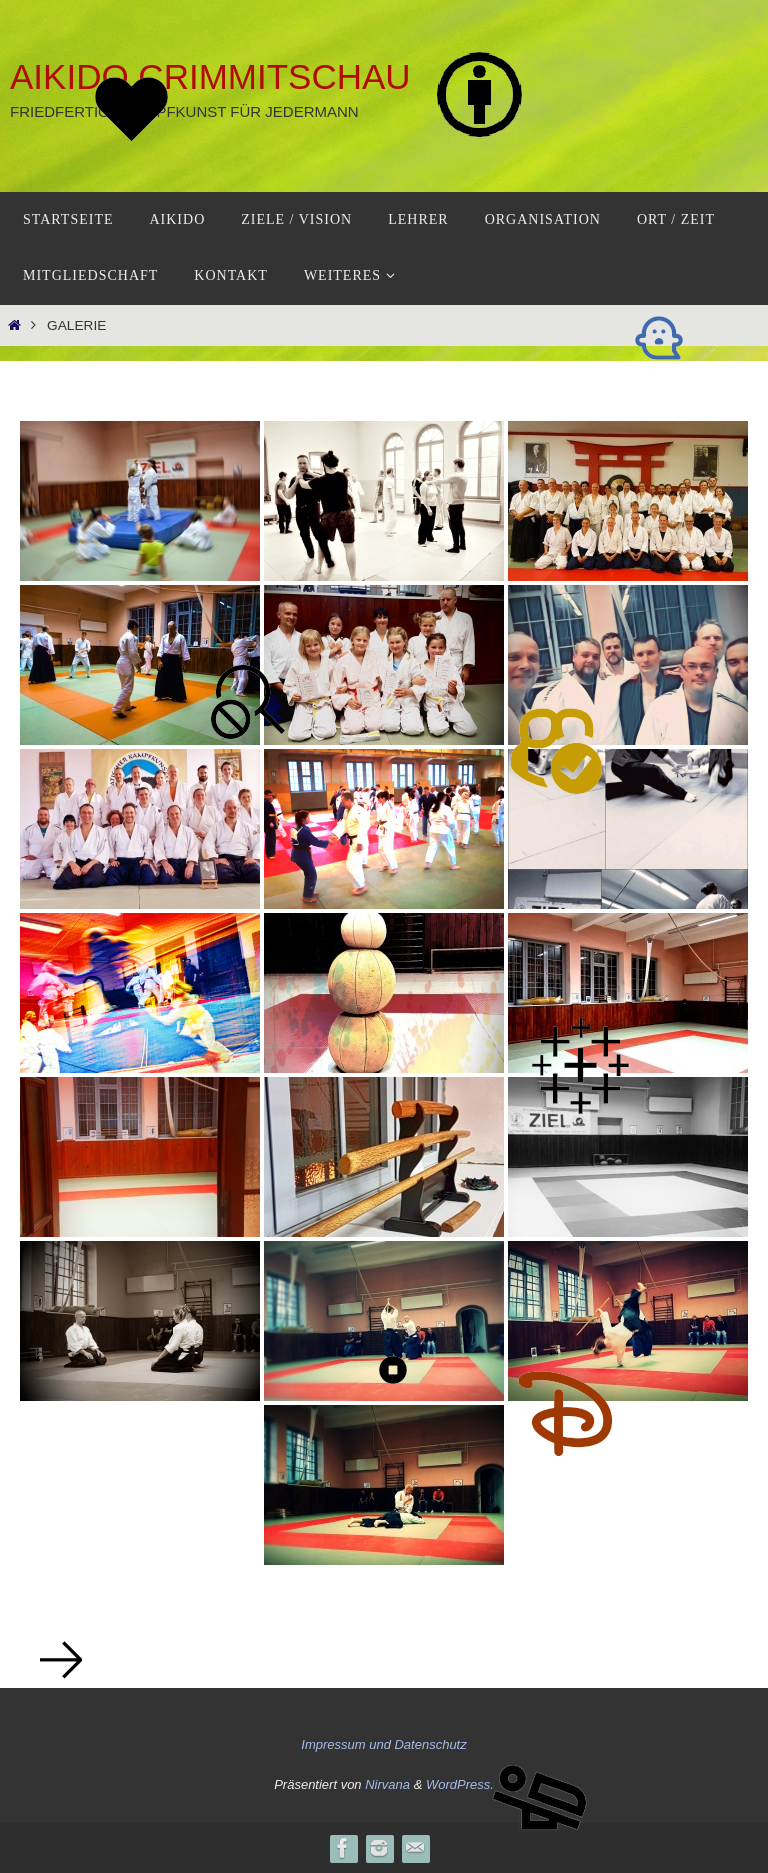 This screenshot has width=768, height=1873. Describe the element at coordinates (393, 1370) in the screenshot. I see `stop media playback` at that location.